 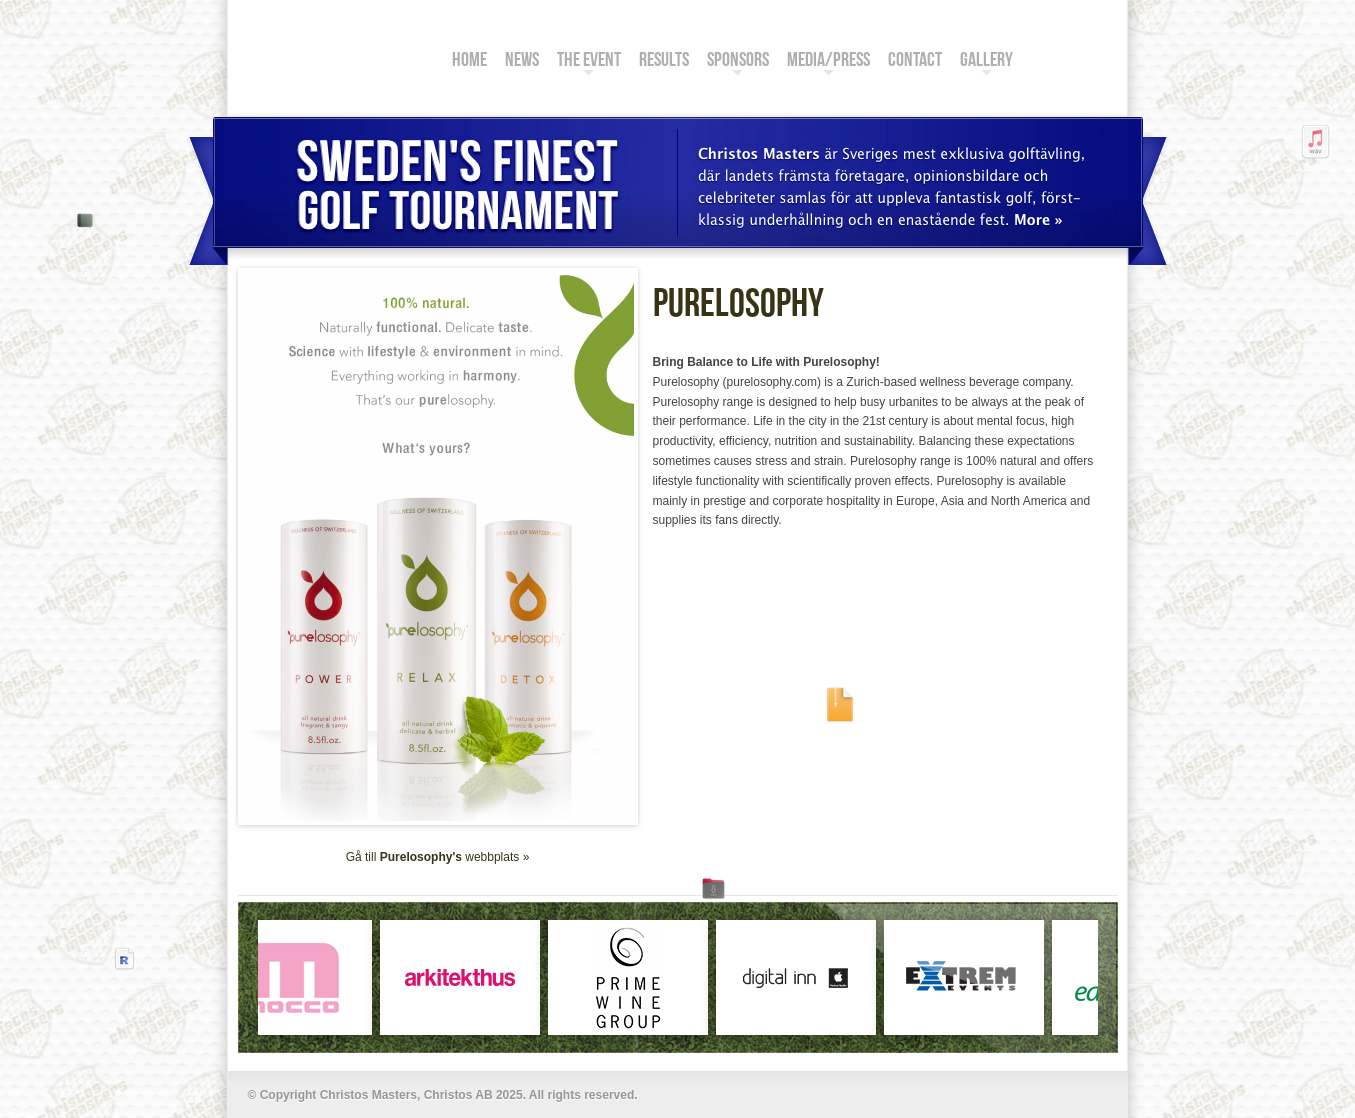 I want to click on access your desktop folder, so click(x=85, y=220).